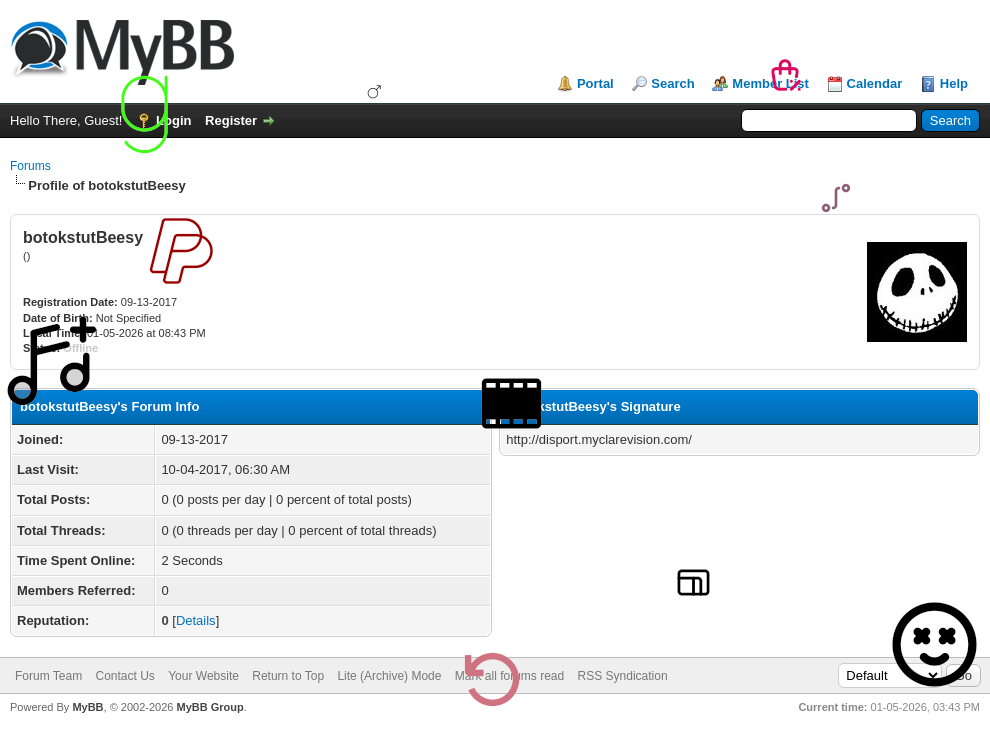 The image size is (990, 729). I want to click on adjust aspect ratio settings, so click(693, 582).